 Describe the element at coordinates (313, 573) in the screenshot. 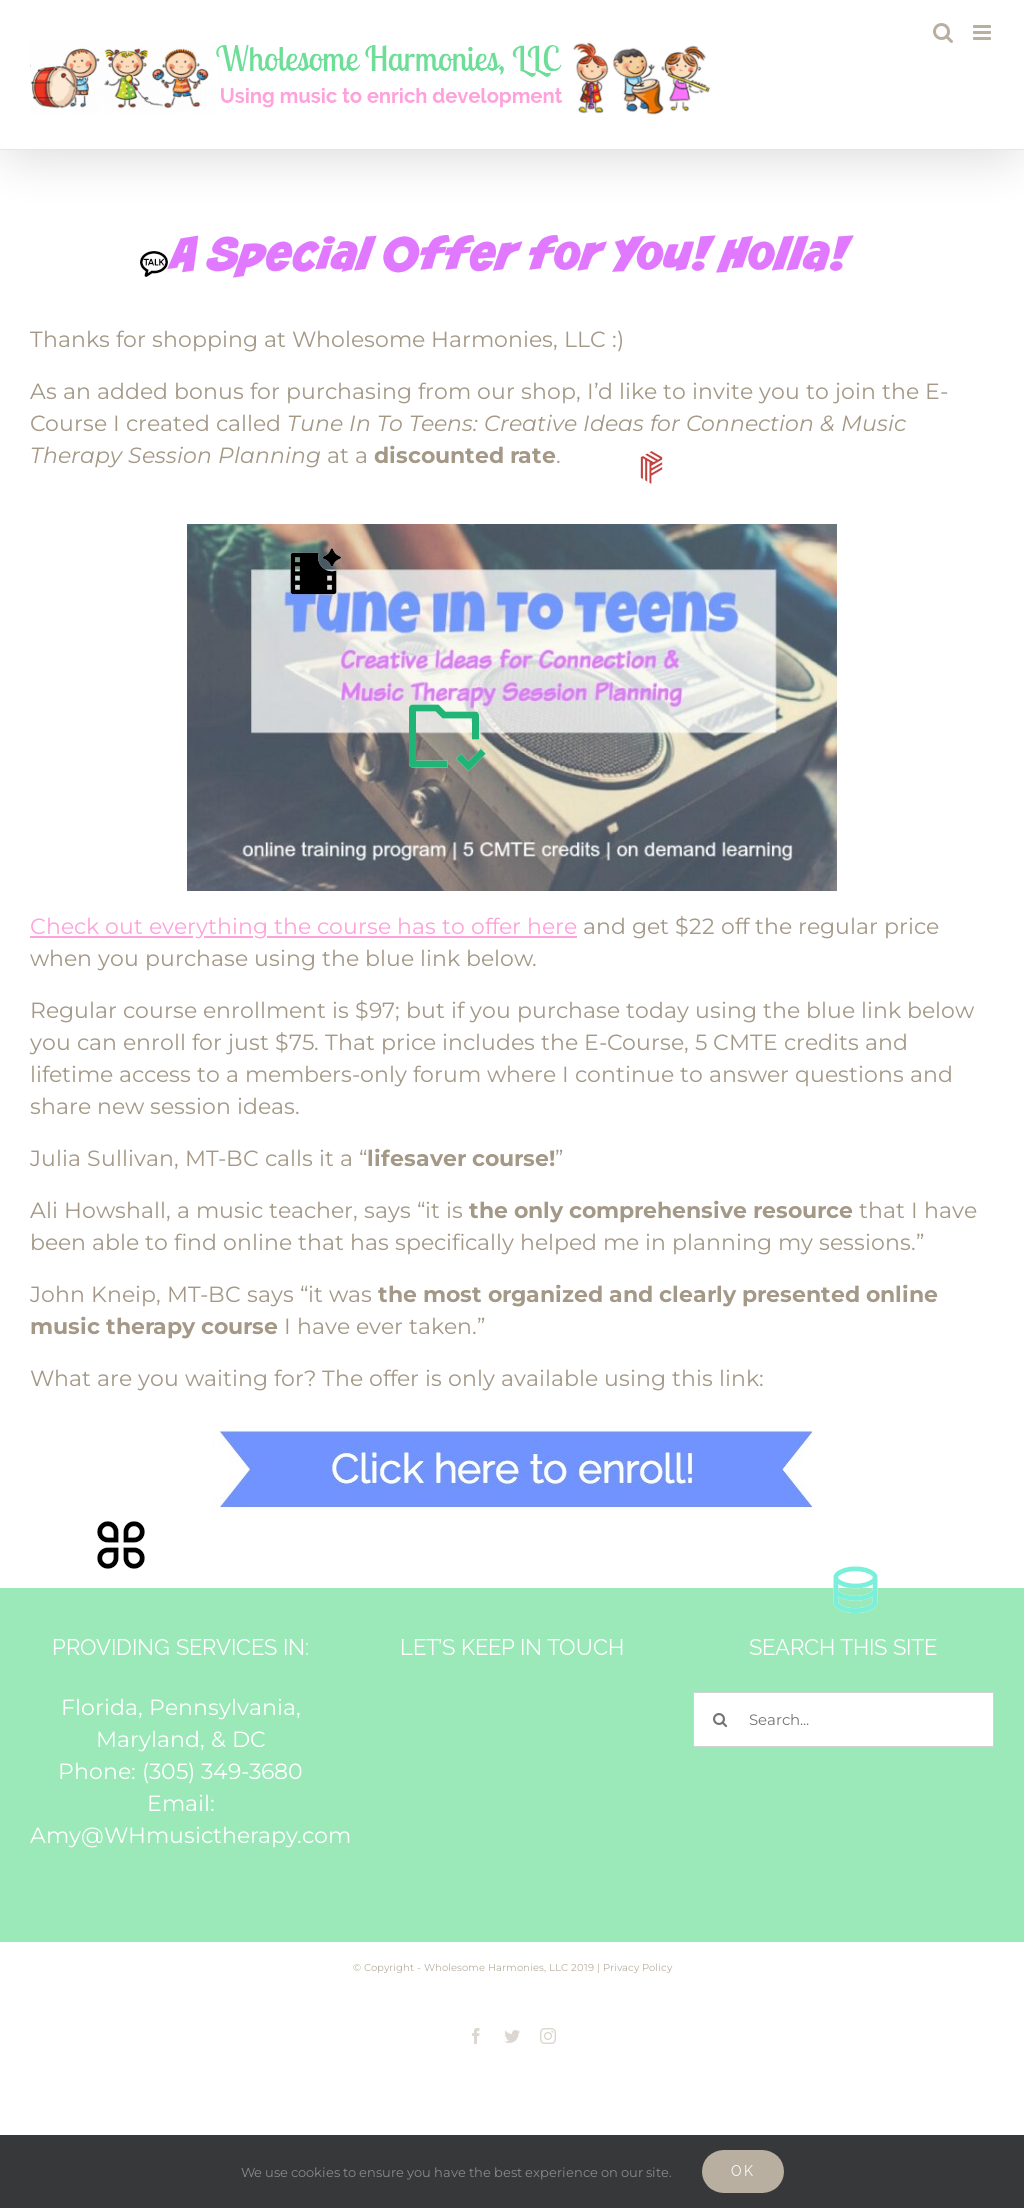

I see `access AI-powered video editing tools` at that location.